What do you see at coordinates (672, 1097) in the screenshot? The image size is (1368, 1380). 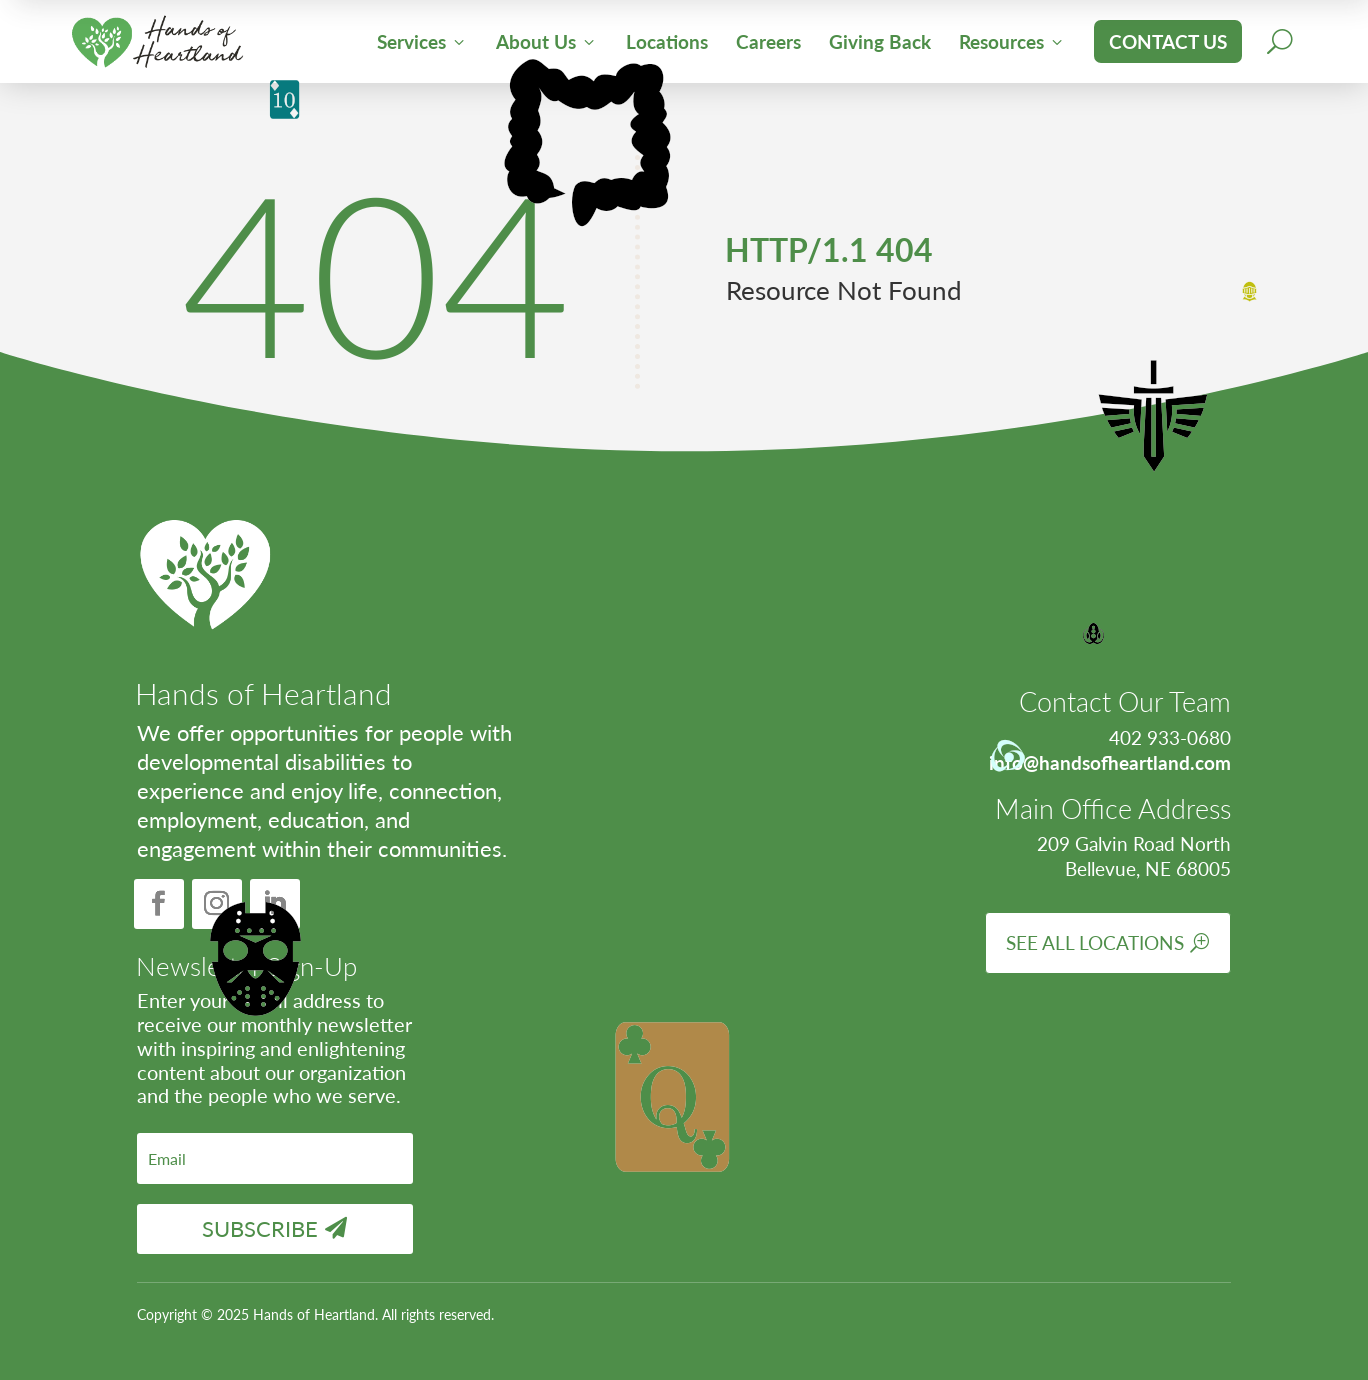 I see `queen of clubs playing card` at bounding box center [672, 1097].